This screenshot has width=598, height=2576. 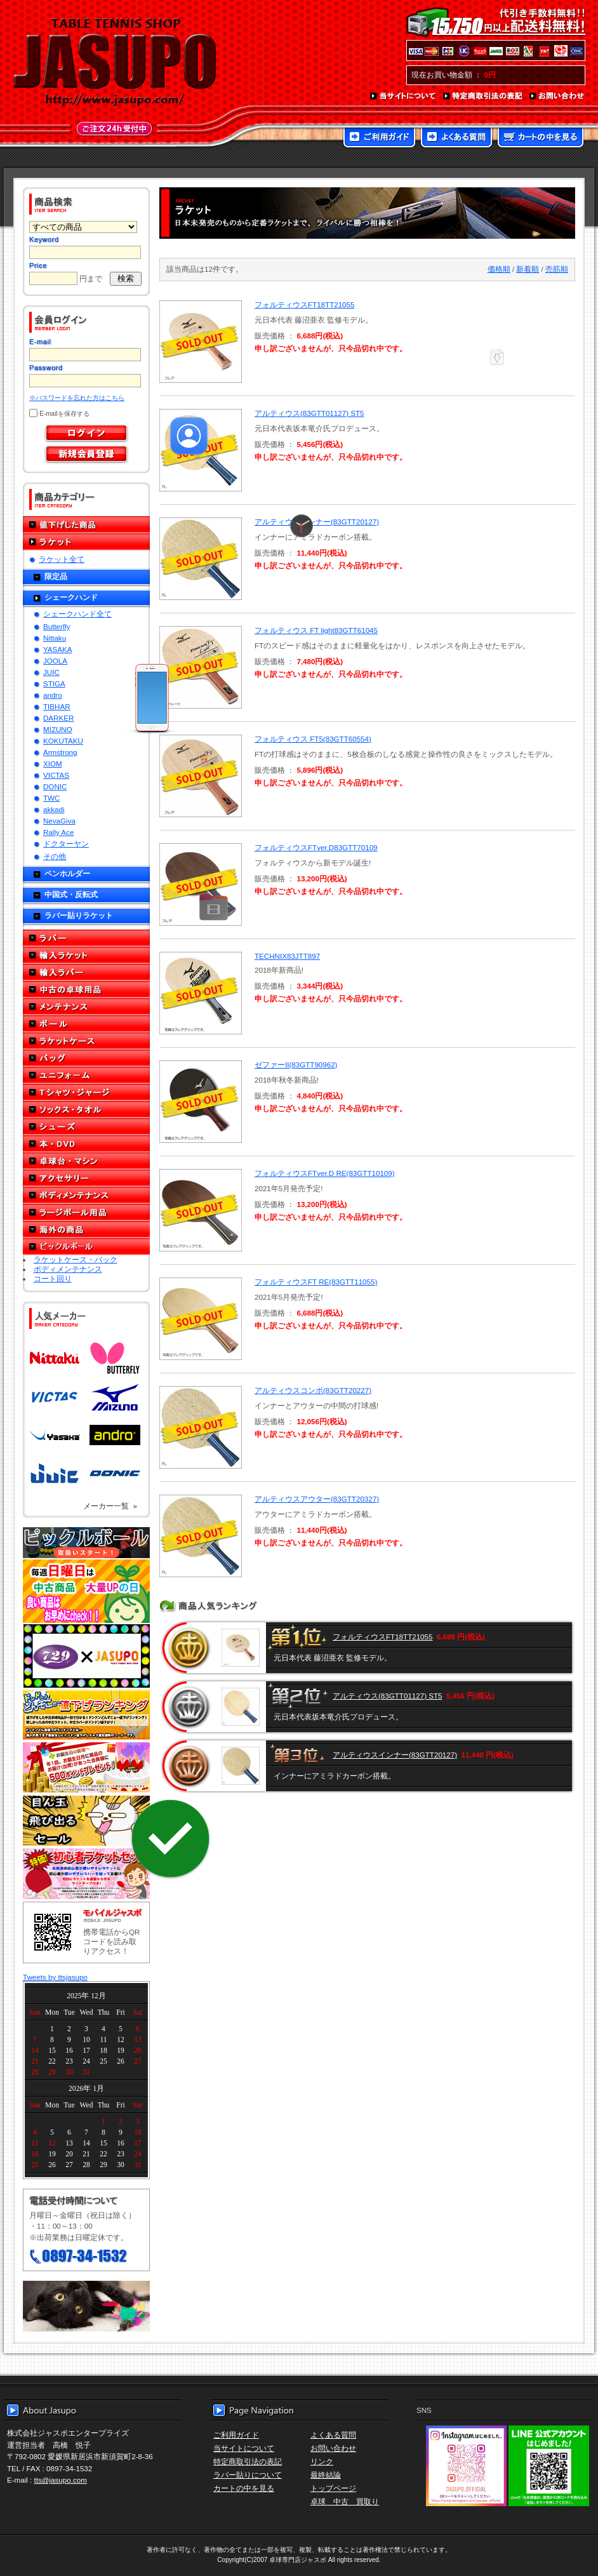 I want to click on indicates an urgent or time-sensitive notification, so click(x=302, y=526).